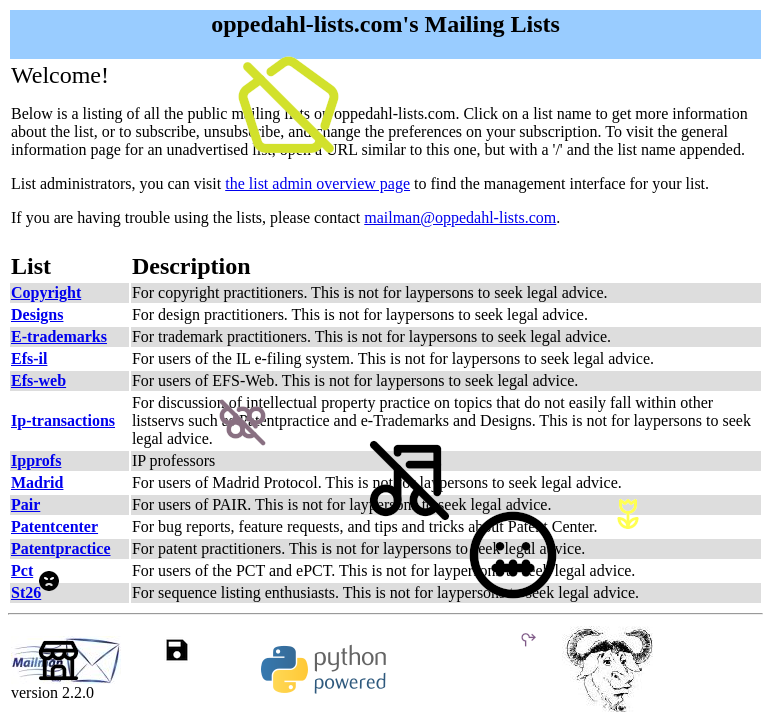  I want to click on take the roundabout exit to the right, so click(528, 639).